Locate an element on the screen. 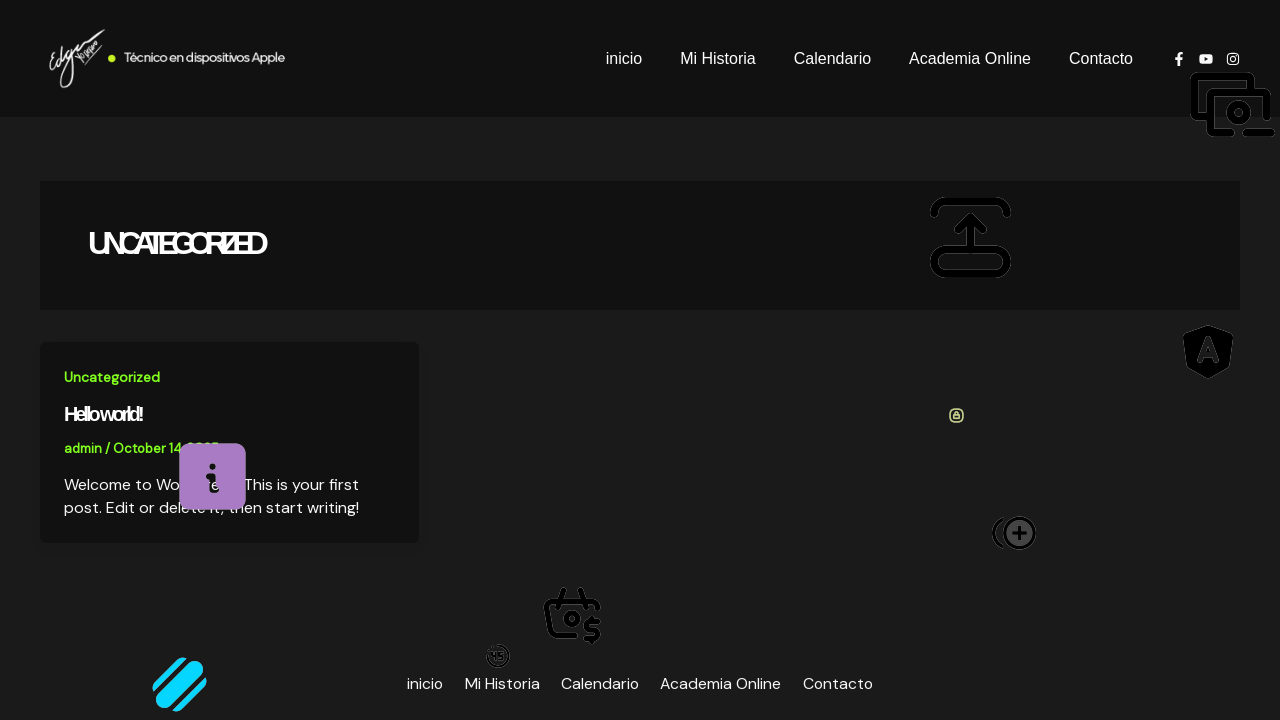 This screenshot has width=1280, height=720. angular framework logo is located at coordinates (1208, 352).